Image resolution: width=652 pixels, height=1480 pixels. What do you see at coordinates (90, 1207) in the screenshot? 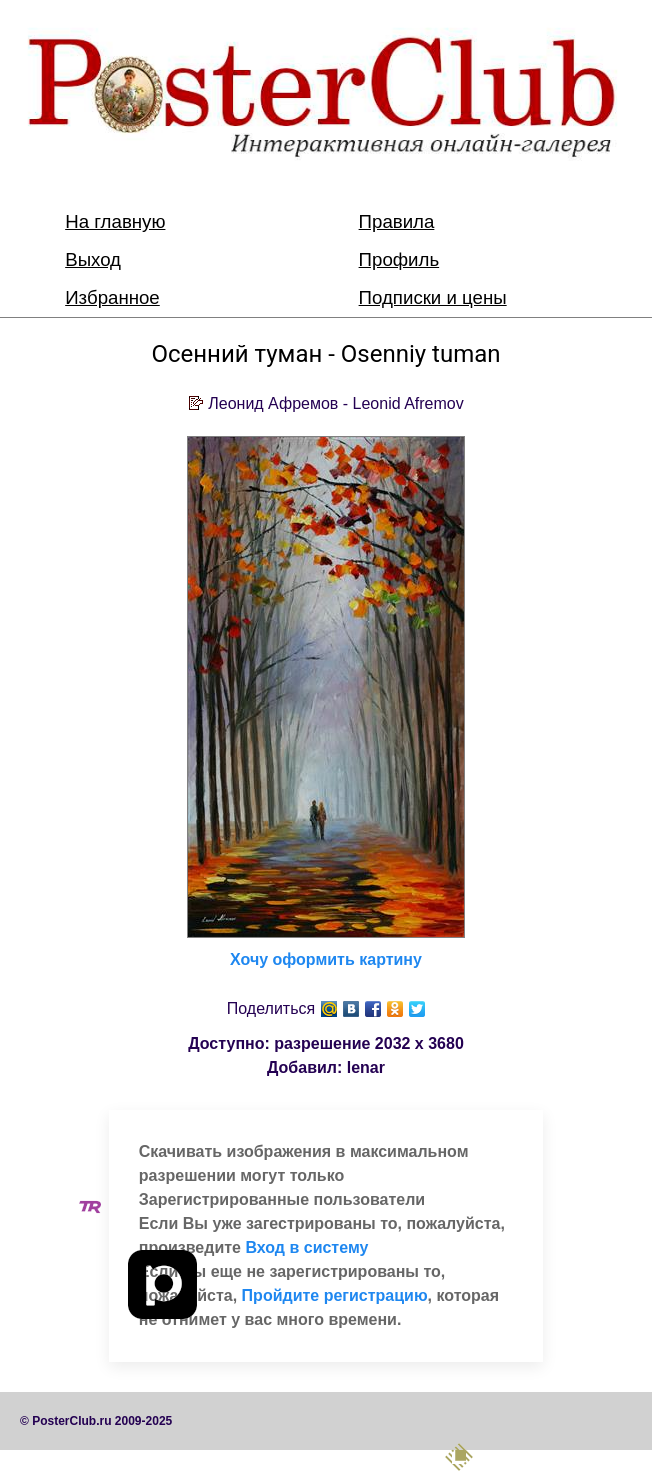
I see `open the TrainerRoad cycling training app` at bounding box center [90, 1207].